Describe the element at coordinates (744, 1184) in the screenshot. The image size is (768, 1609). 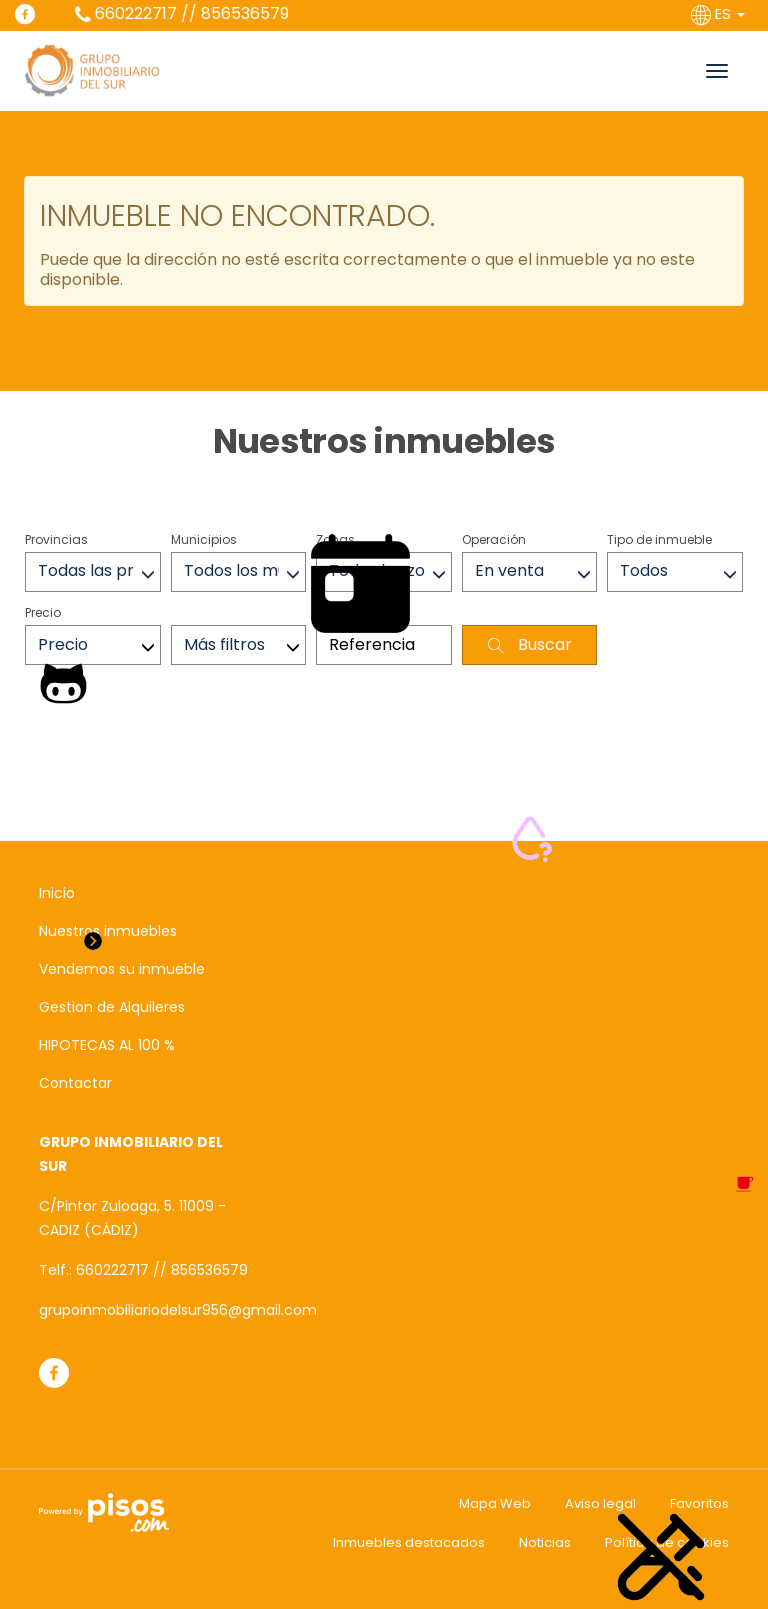
I see `find nearby coffee shops or cafes` at that location.